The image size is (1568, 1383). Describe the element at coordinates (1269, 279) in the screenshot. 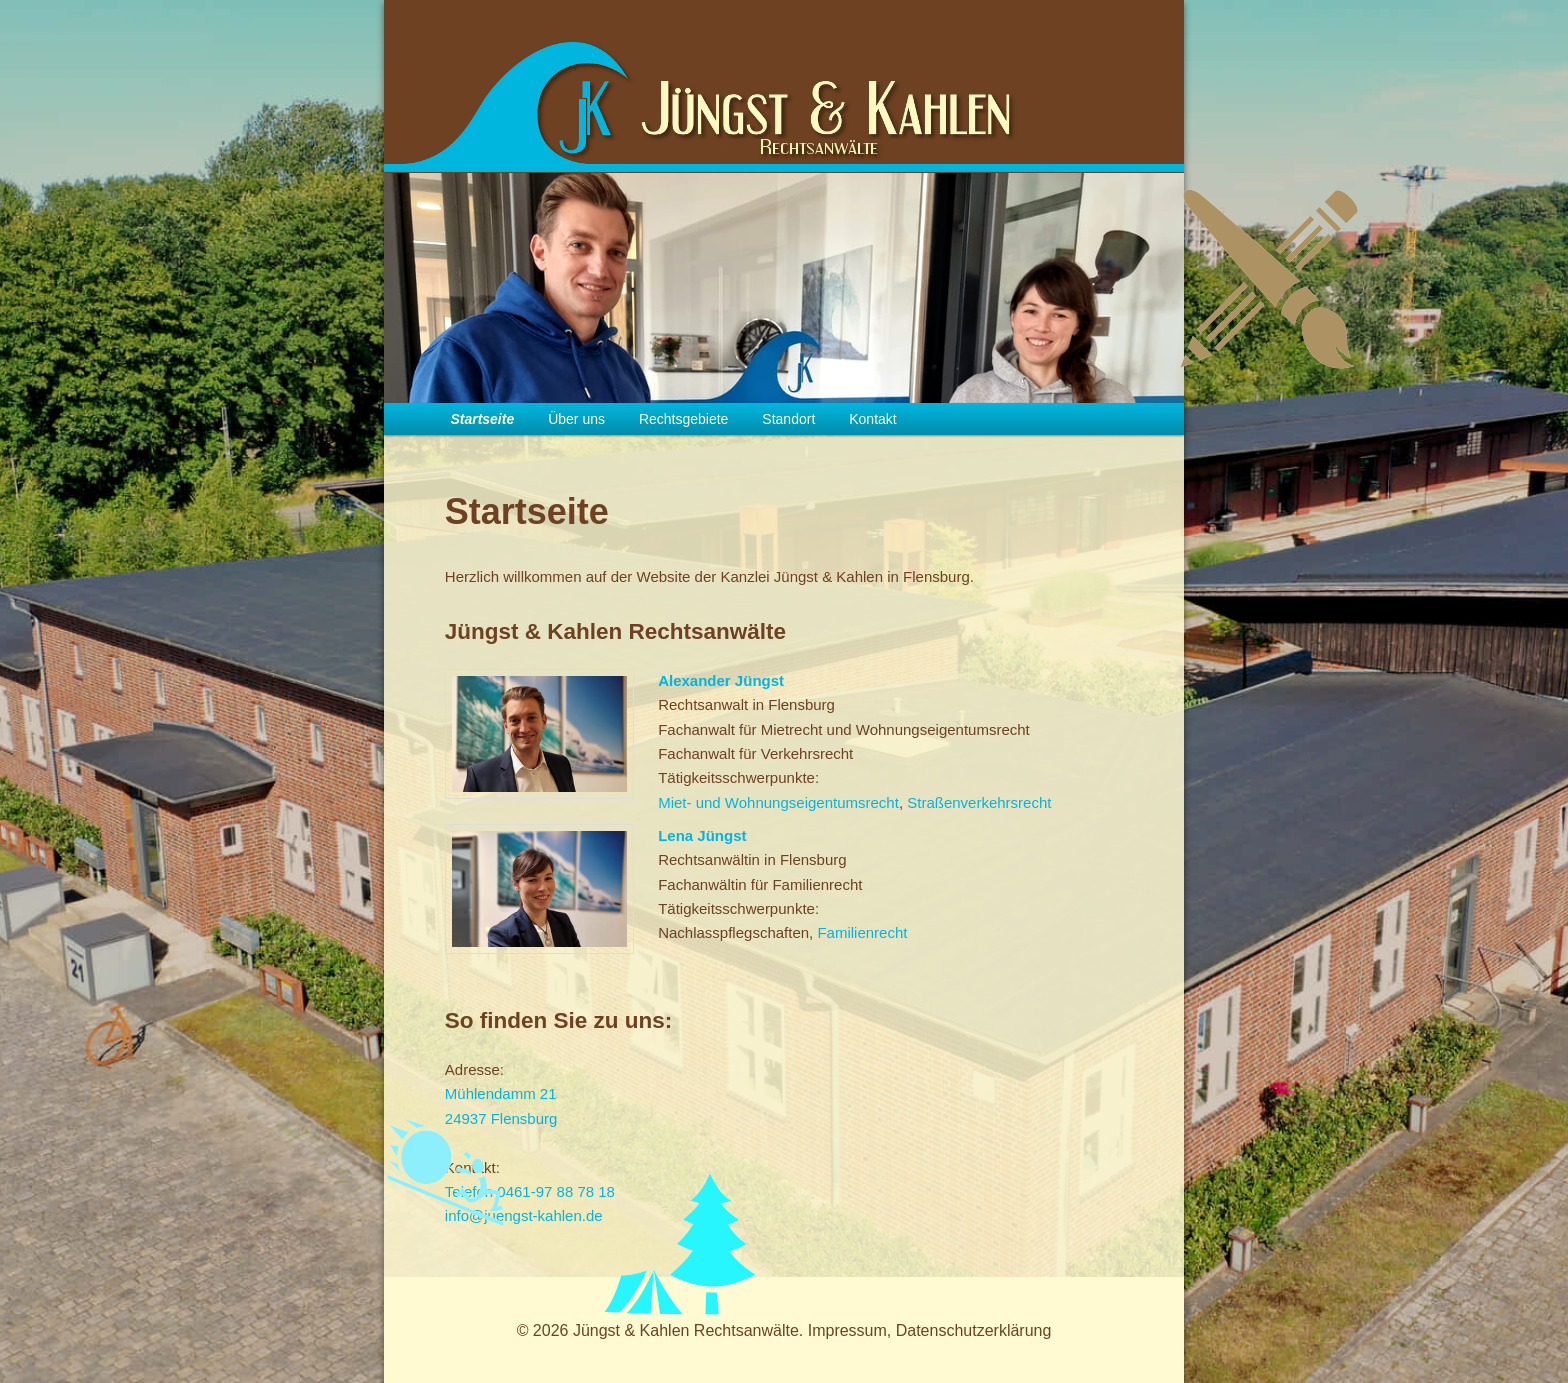

I see `access drawing and editing tools` at that location.